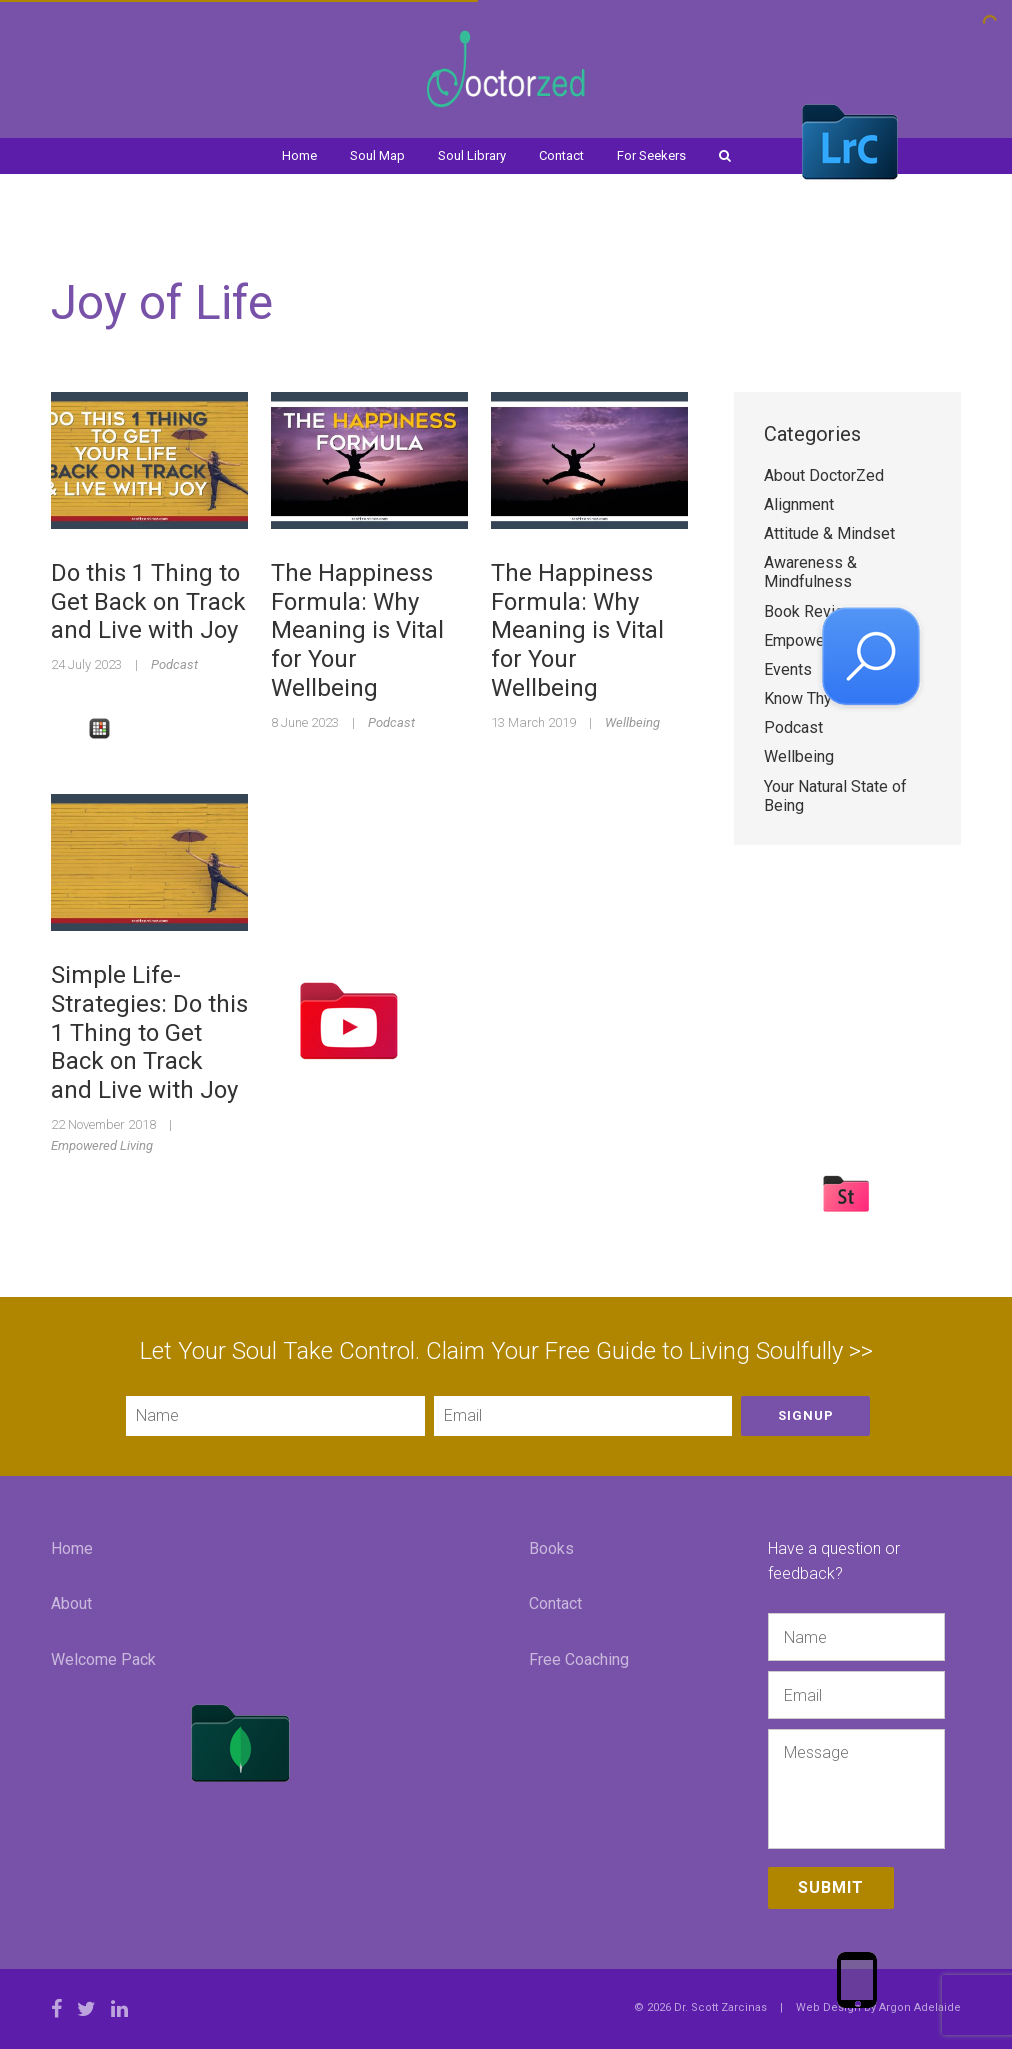 This screenshot has height=2049, width=1012. What do you see at coordinates (99, 728) in the screenshot?
I see `open hitori puzzle game` at bounding box center [99, 728].